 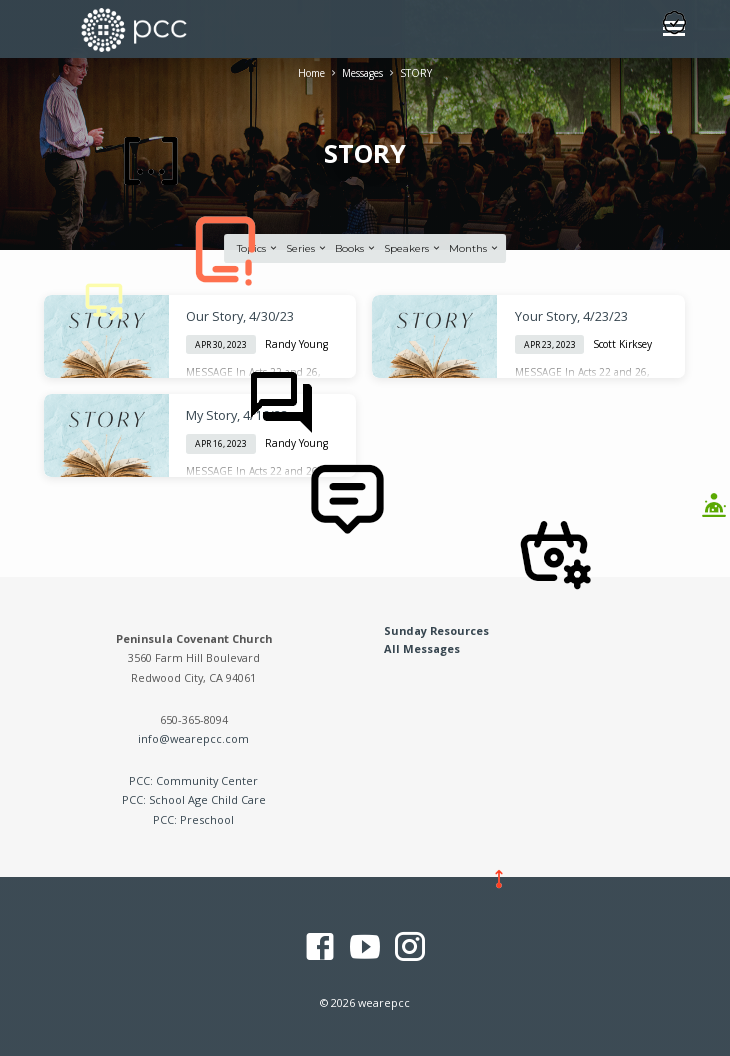 What do you see at coordinates (347, 497) in the screenshot?
I see `open messaging or chat` at bounding box center [347, 497].